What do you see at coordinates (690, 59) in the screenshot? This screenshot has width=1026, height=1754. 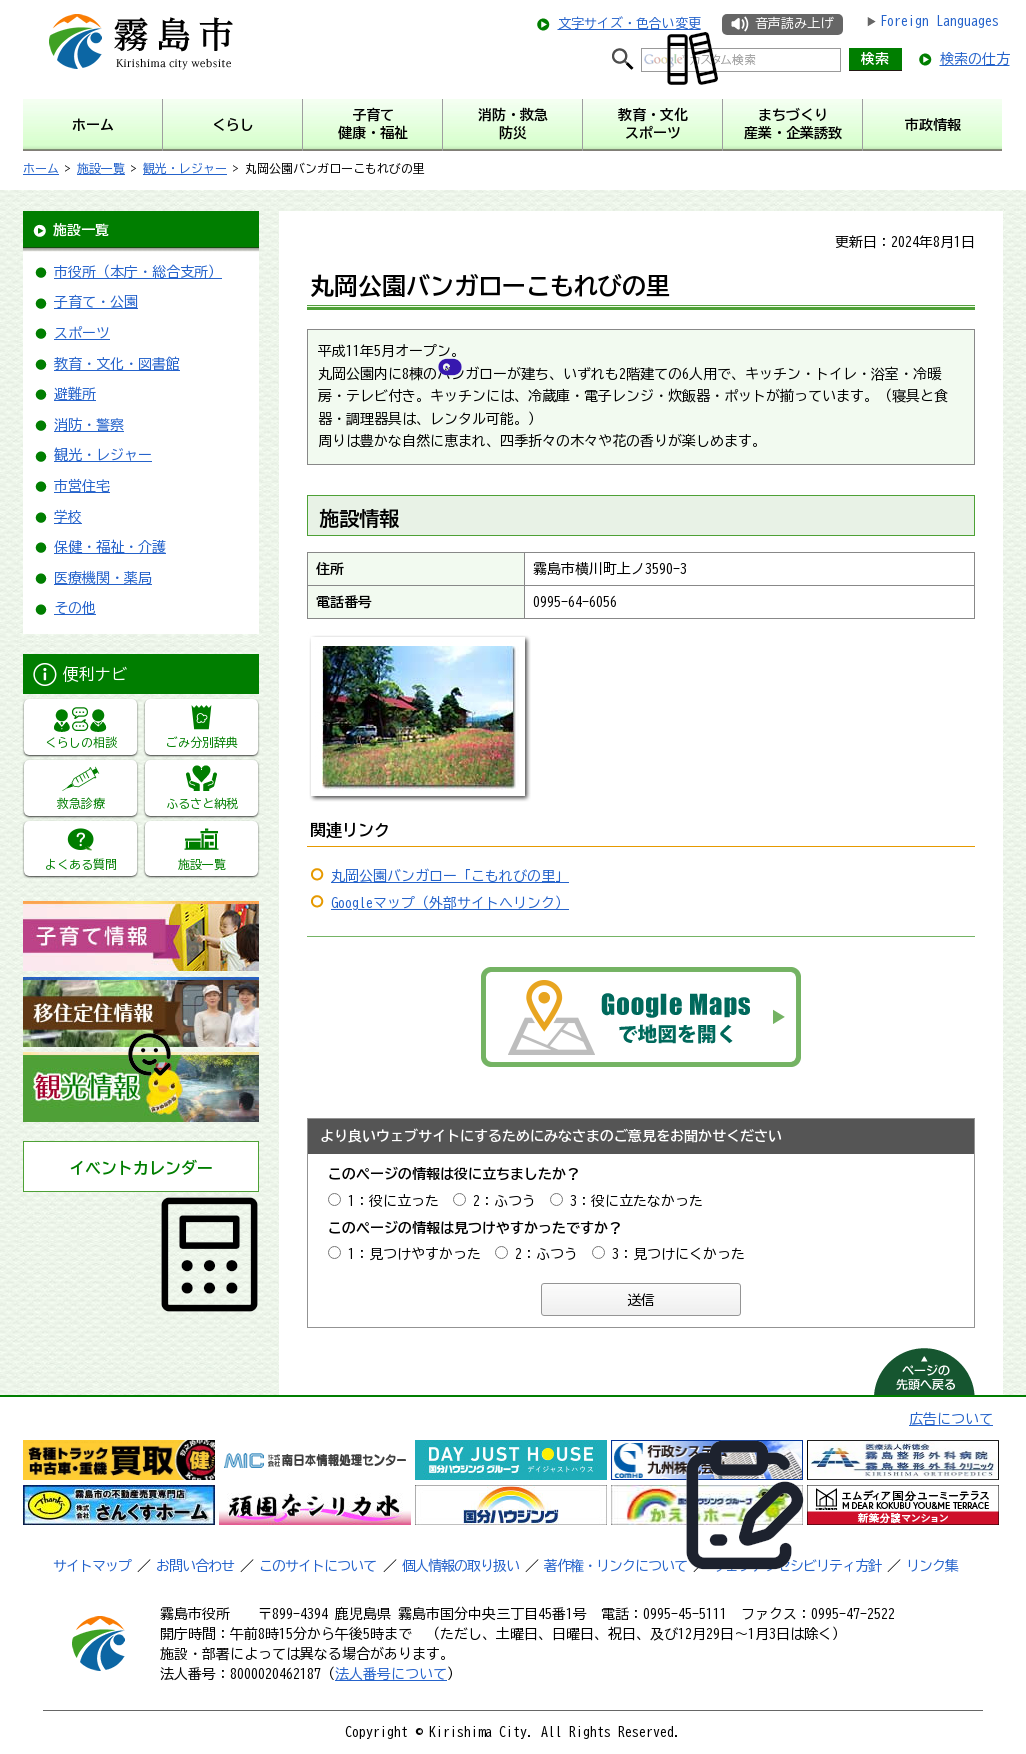 I see `access your library or bookshelf` at bounding box center [690, 59].